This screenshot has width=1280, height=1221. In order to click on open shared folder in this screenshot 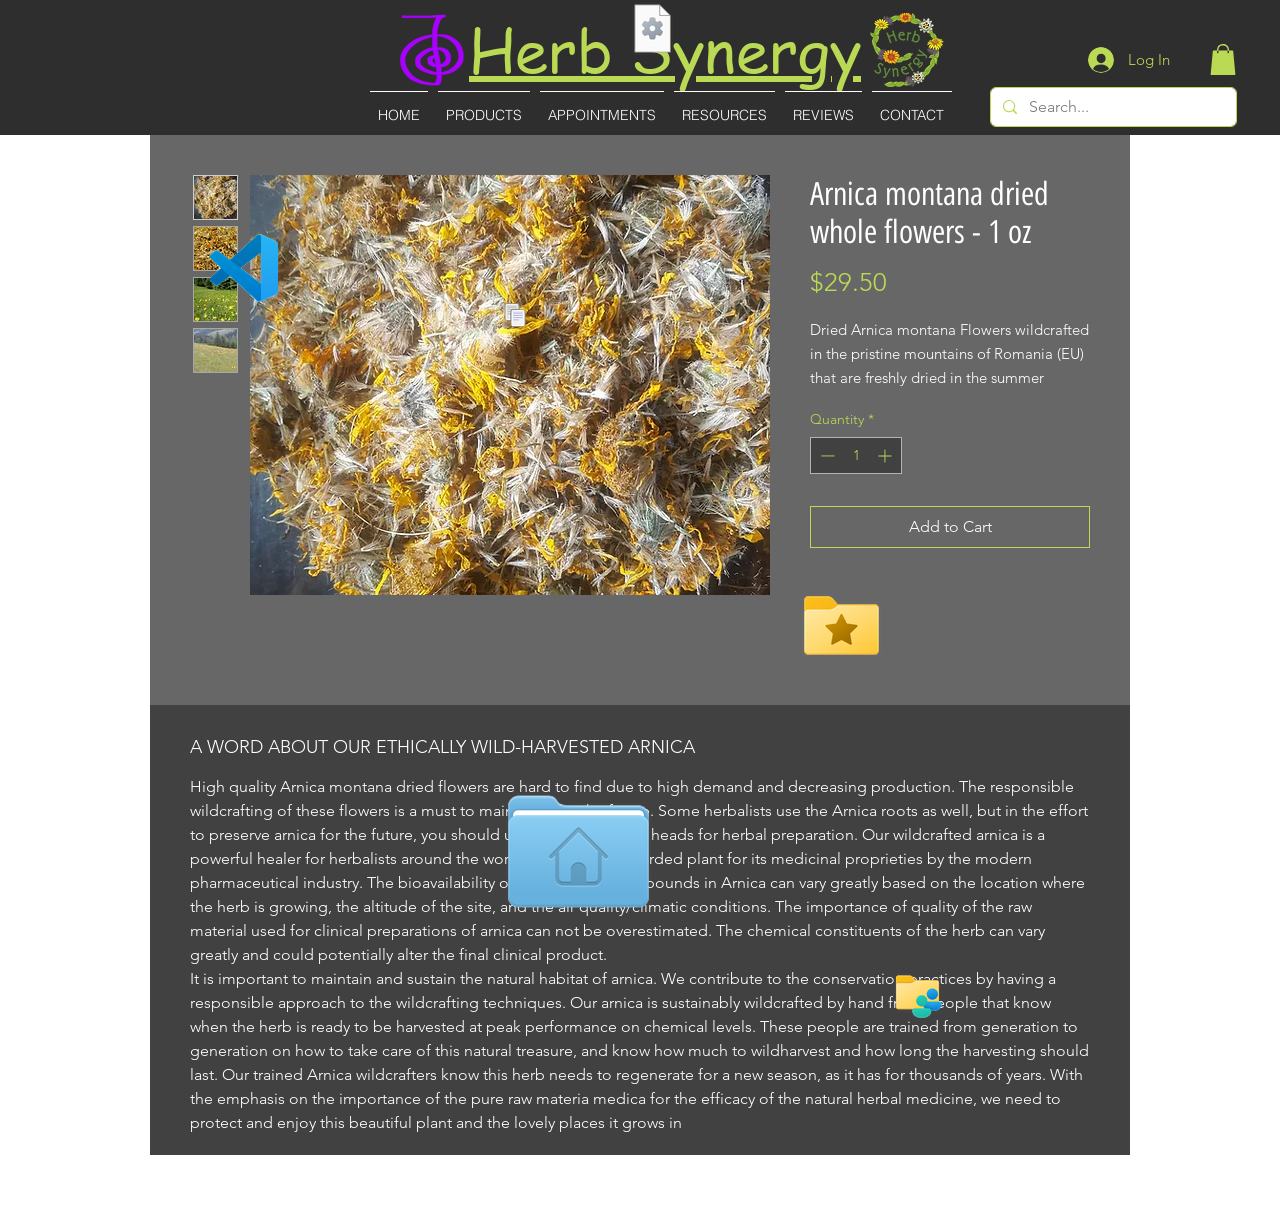, I will do `click(917, 993)`.